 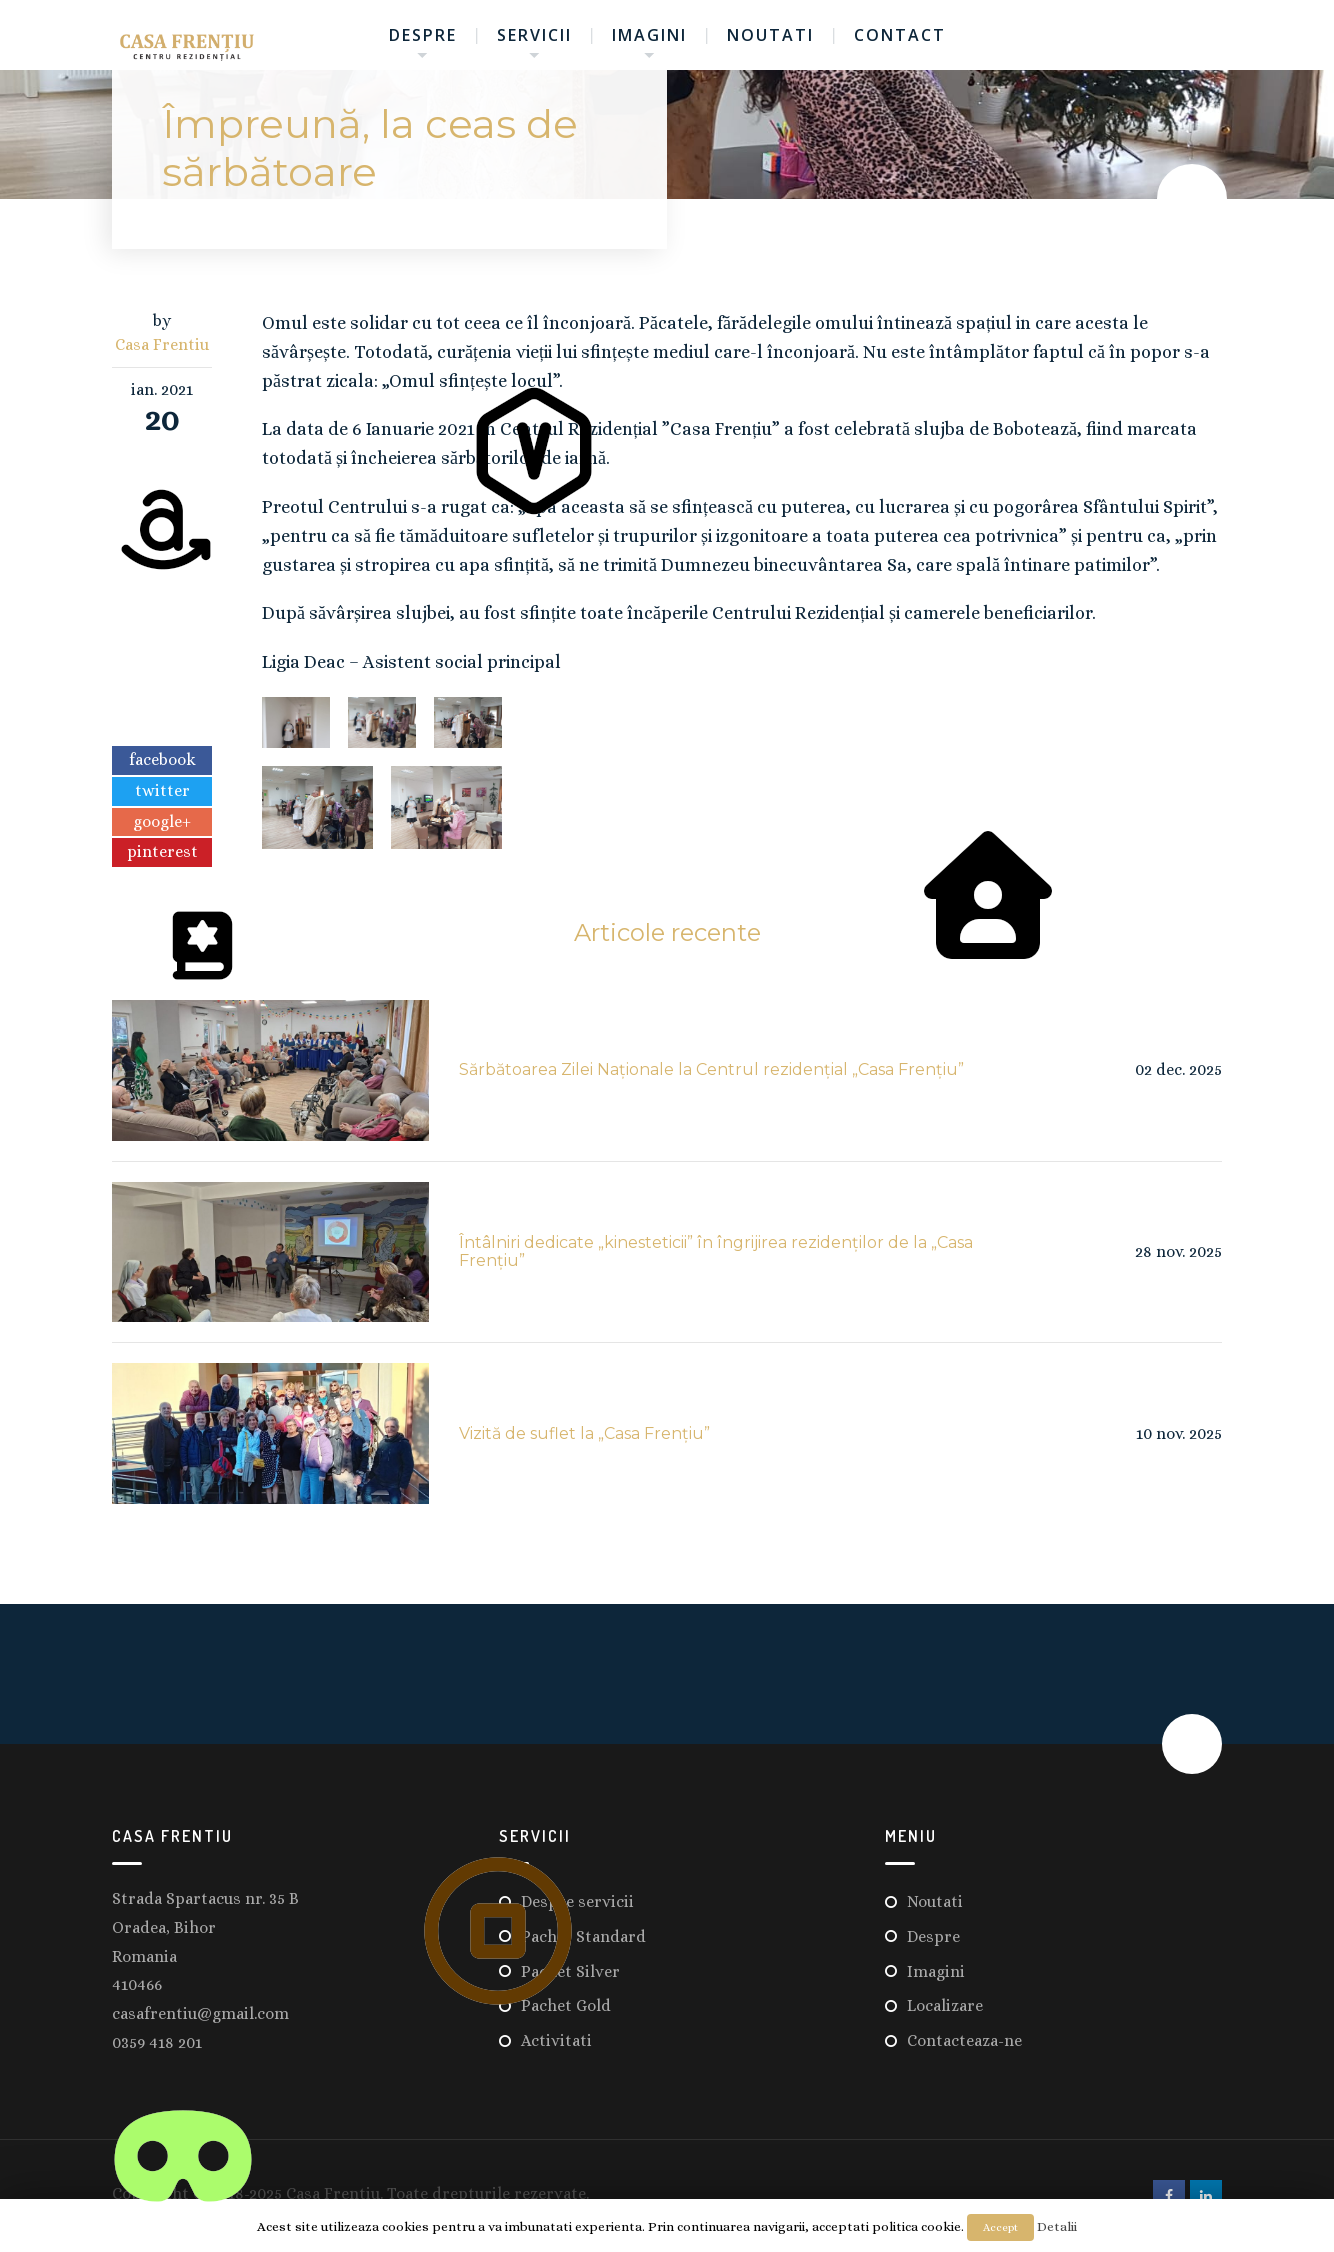 I want to click on enable incognito or private browsing mode, so click(x=183, y=2156).